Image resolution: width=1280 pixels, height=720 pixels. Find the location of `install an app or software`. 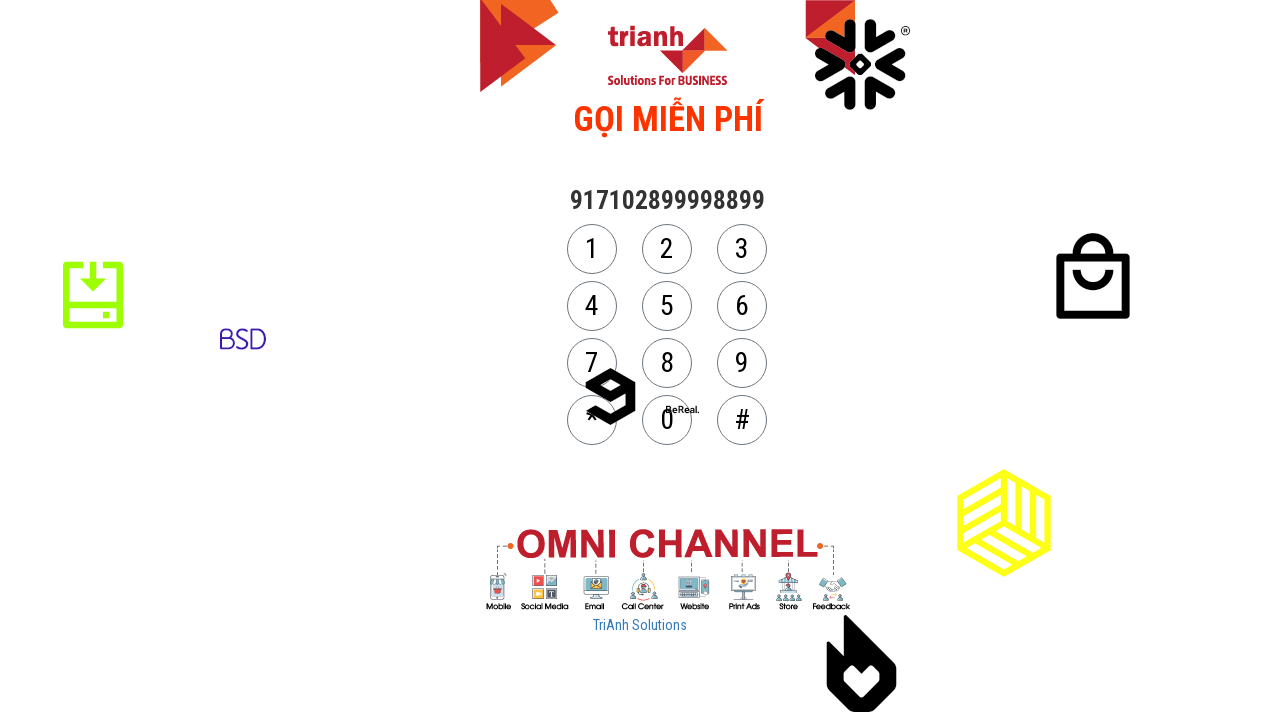

install an app or software is located at coordinates (93, 295).